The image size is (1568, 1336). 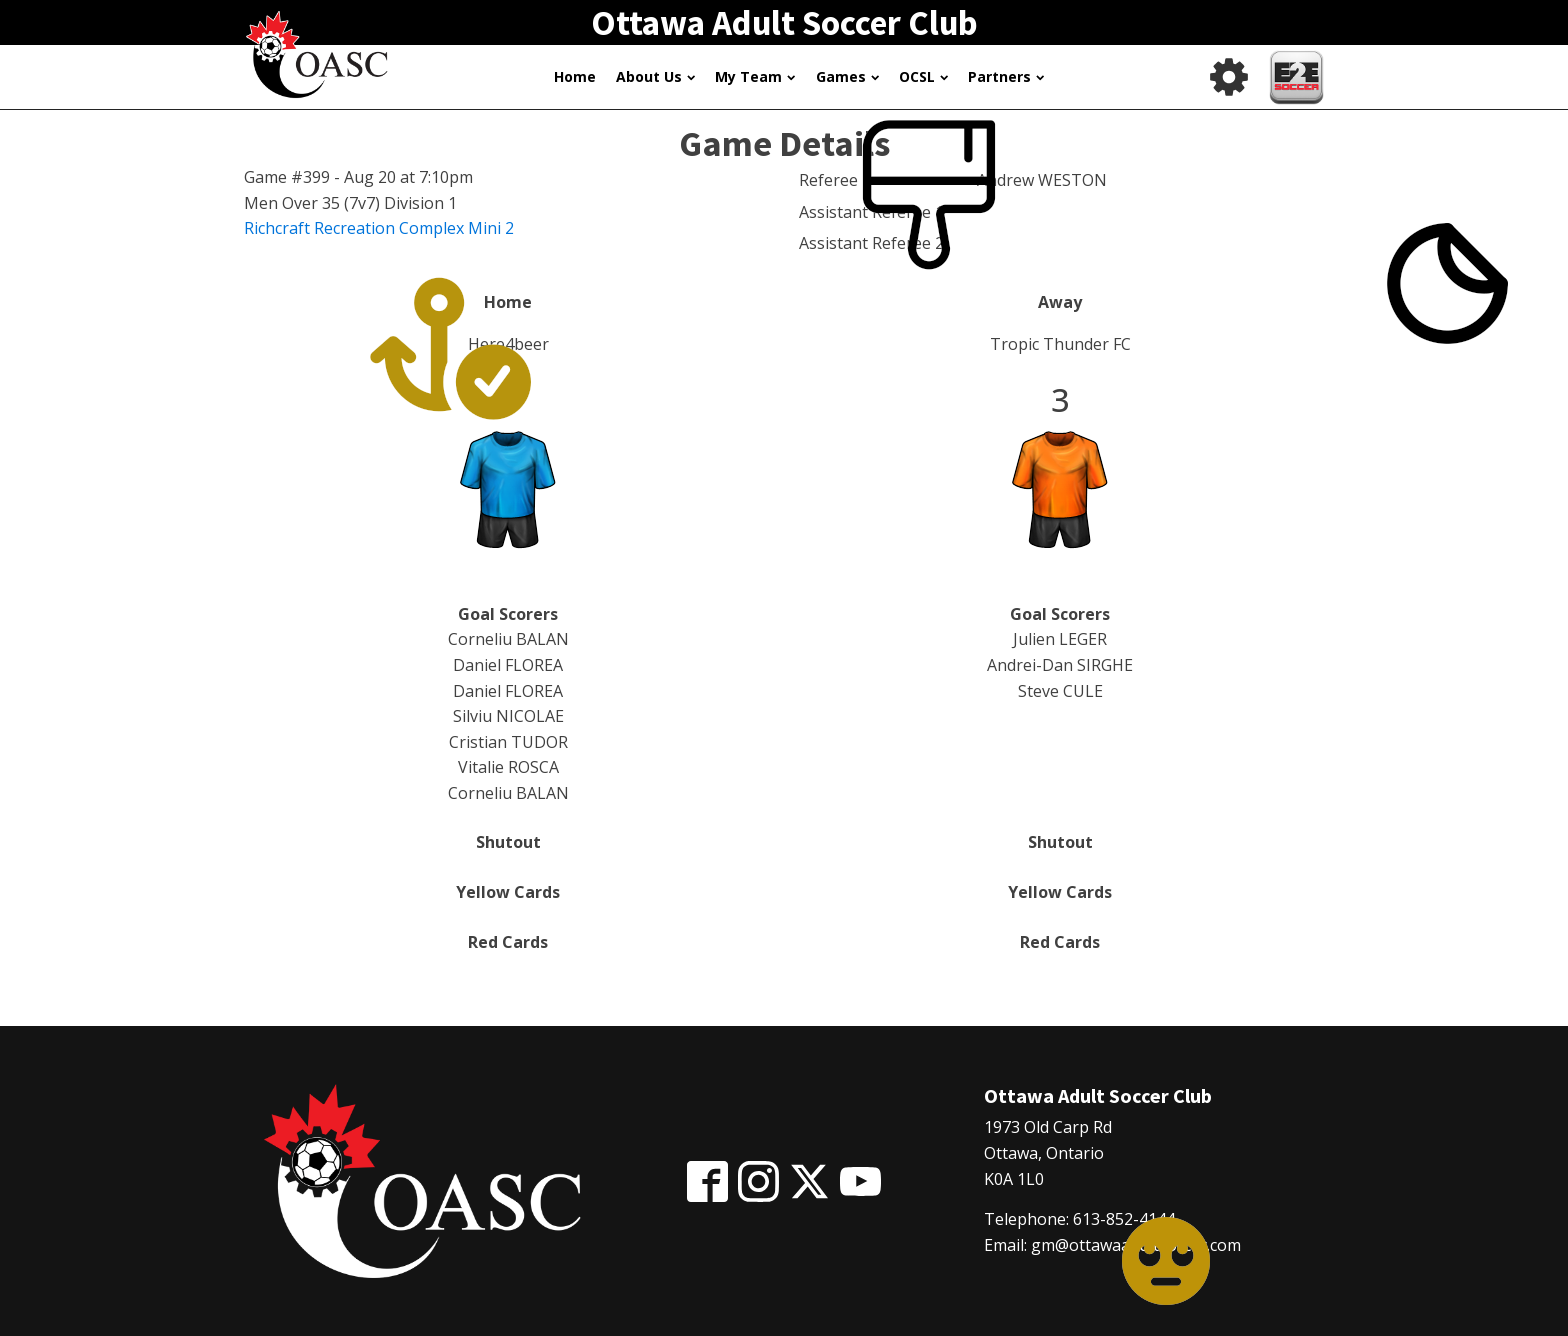 What do you see at coordinates (929, 192) in the screenshot?
I see `access painting or drawing tools` at bounding box center [929, 192].